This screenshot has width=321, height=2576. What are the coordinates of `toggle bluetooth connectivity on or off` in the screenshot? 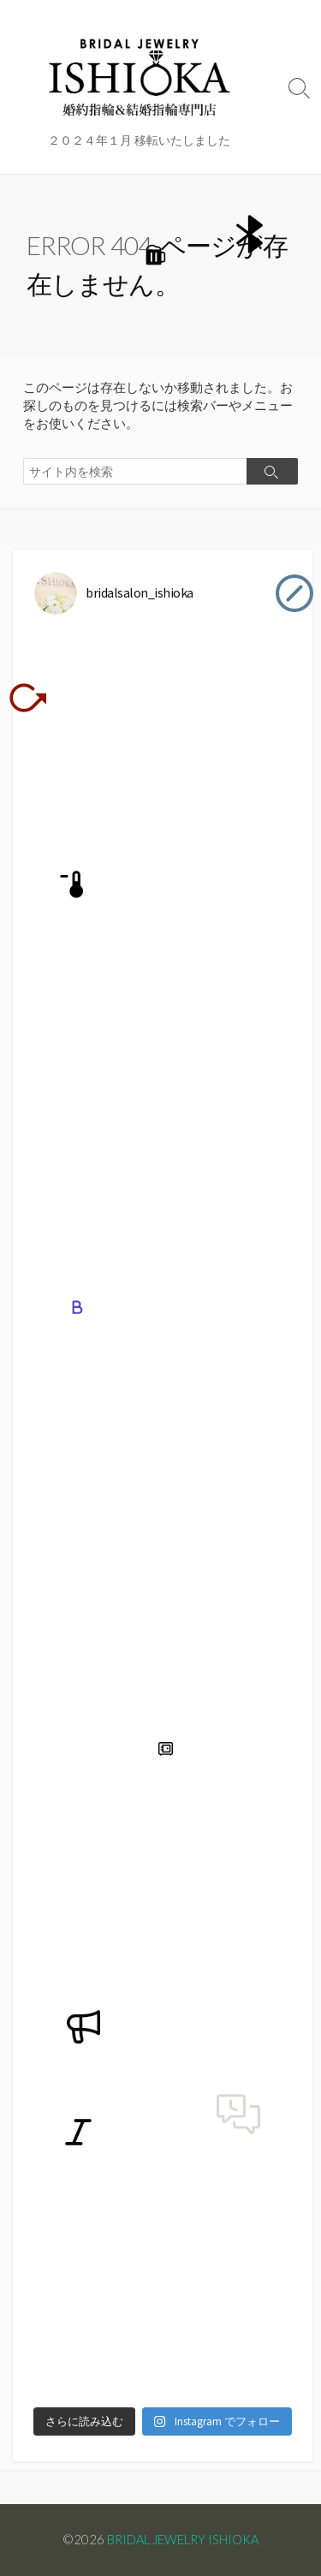 It's located at (249, 234).